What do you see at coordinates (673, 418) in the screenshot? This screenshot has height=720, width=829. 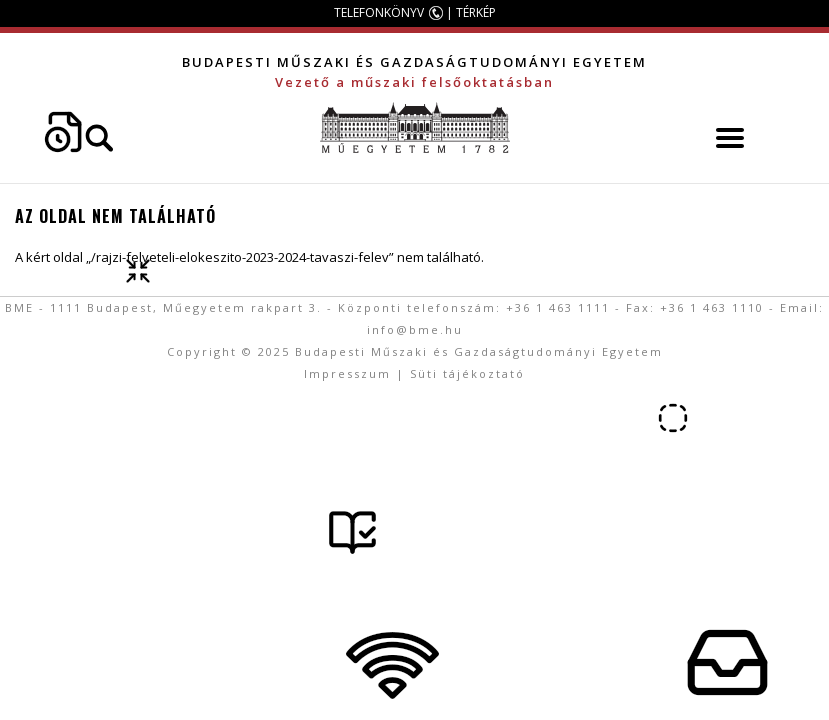 I see `select or crop area with rounded corners` at bounding box center [673, 418].